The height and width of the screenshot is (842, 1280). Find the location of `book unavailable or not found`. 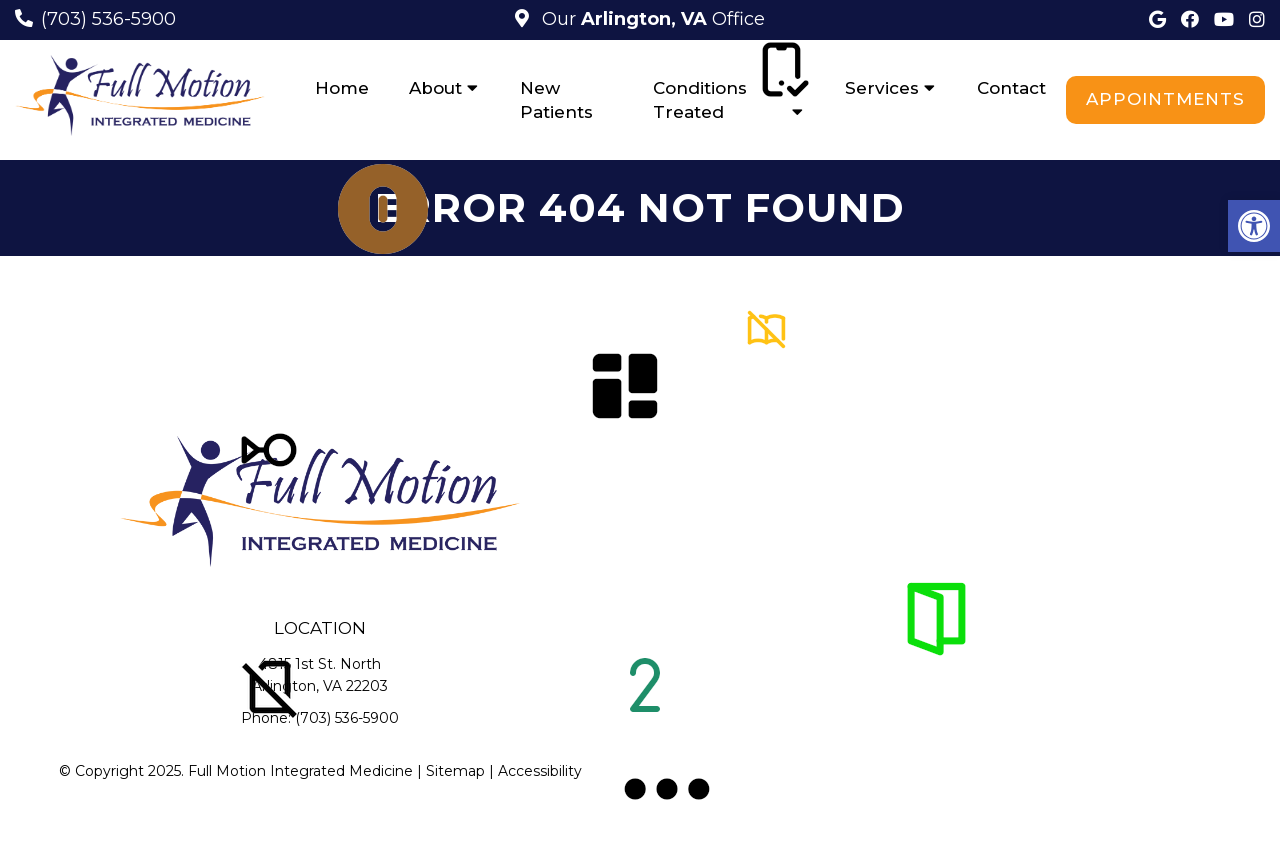

book unavailable or not found is located at coordinates (766, 329).